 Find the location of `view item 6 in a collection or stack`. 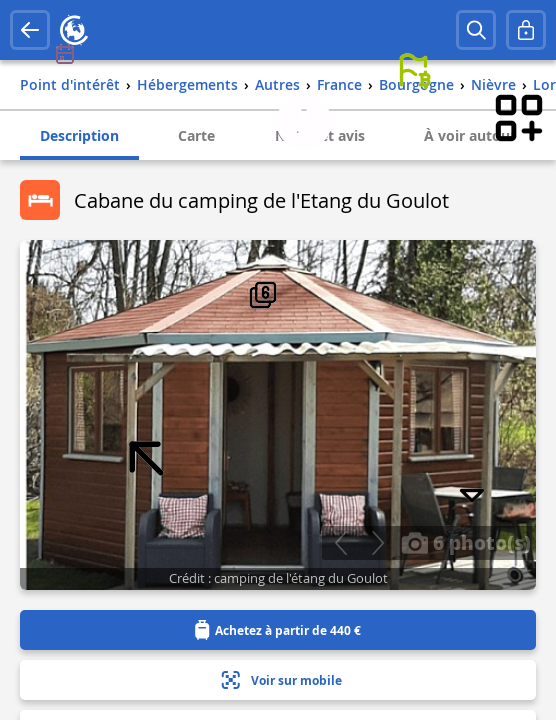

view item 6 in a collection or stack is located at coordinates (263, 295).